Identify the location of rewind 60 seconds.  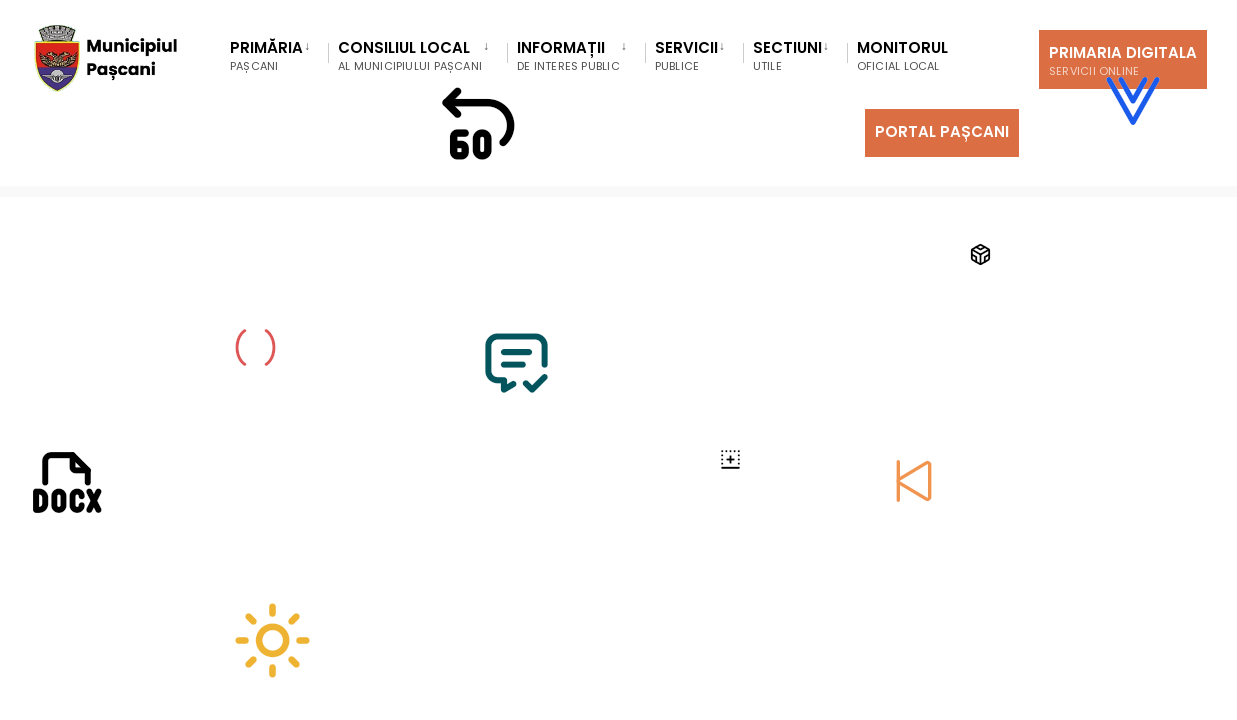
(476, 125).